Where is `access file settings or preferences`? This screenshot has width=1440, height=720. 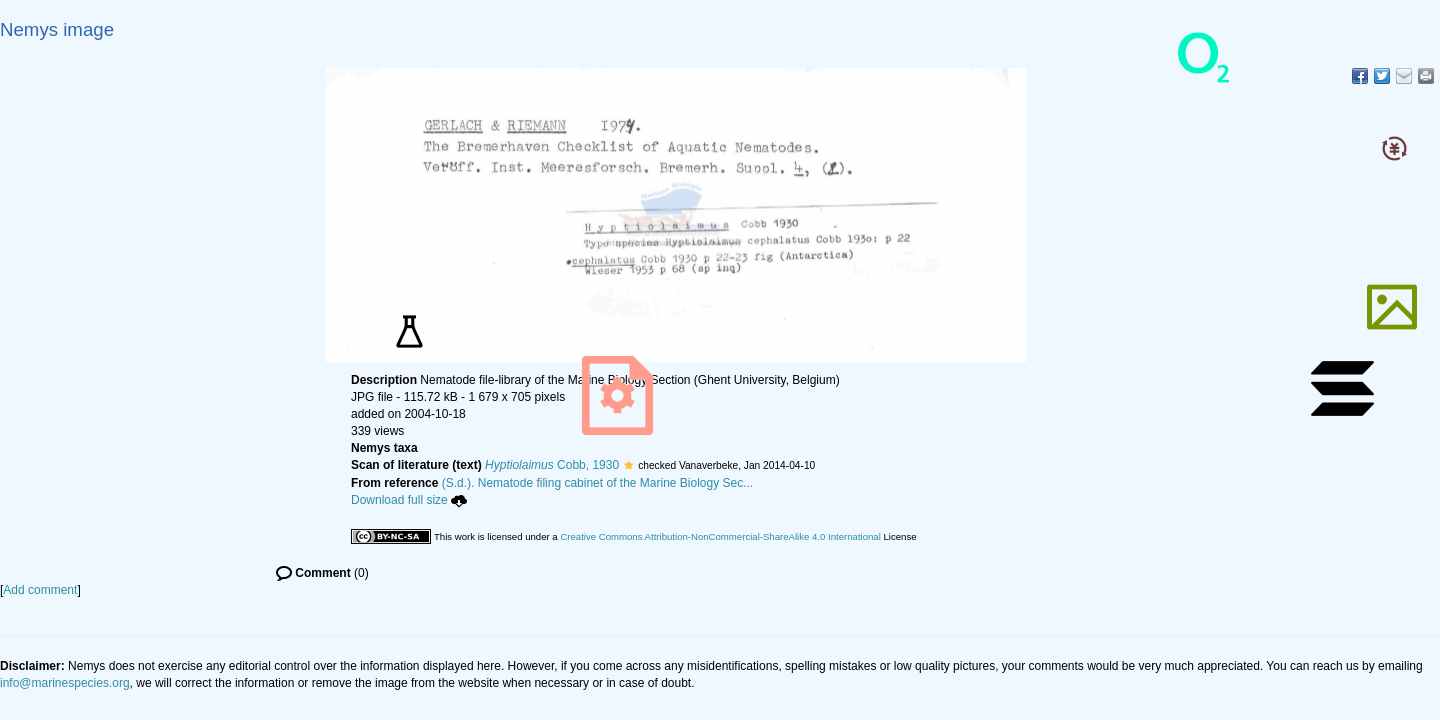 access file settings or preferences is located at coordinates (617, 395).